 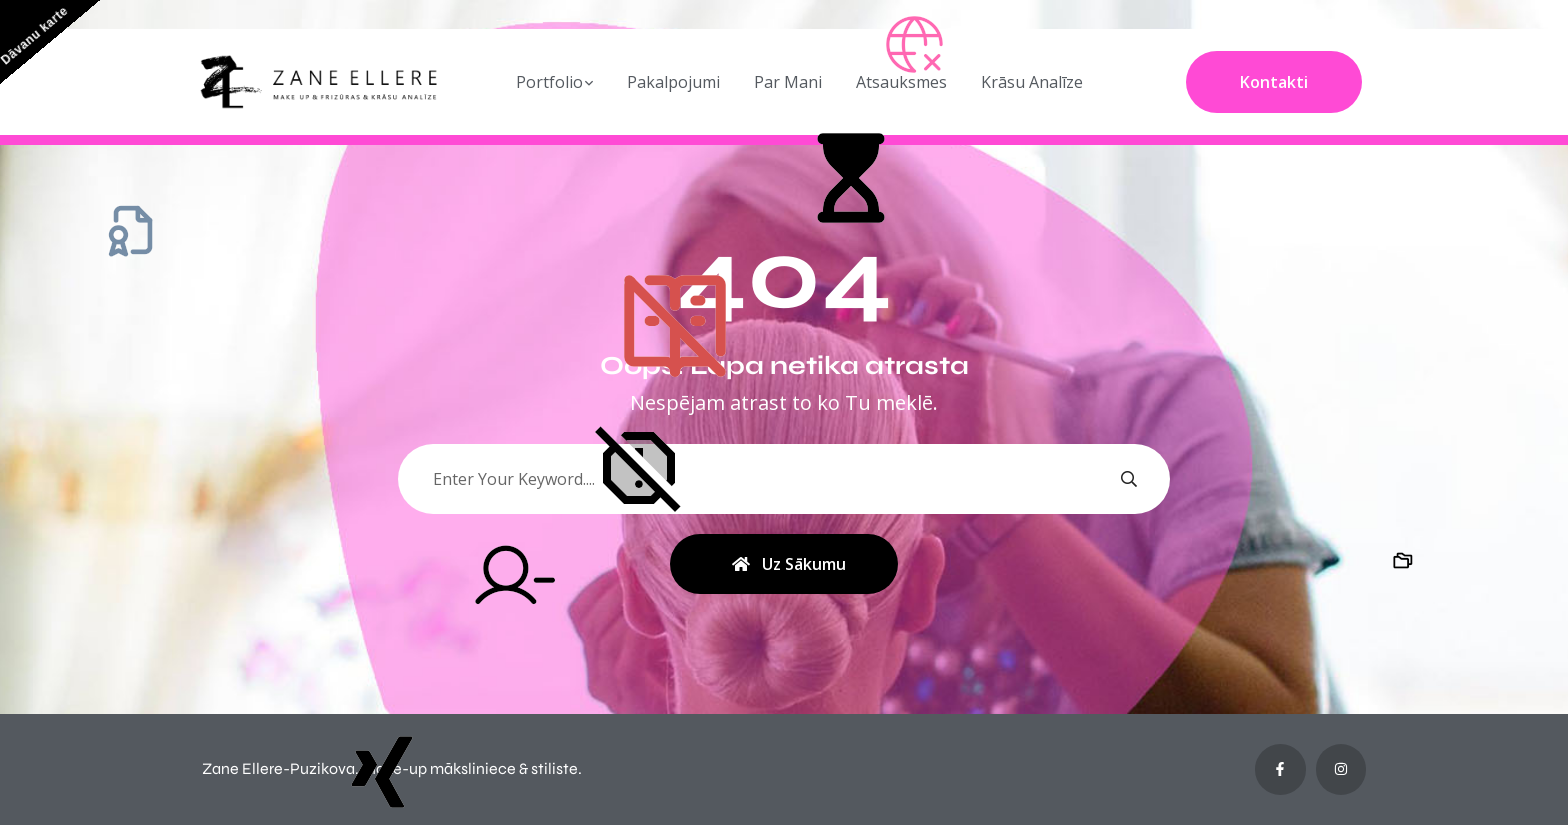 I want to click on link to xing professional network profile, so click(x=382, y=772).